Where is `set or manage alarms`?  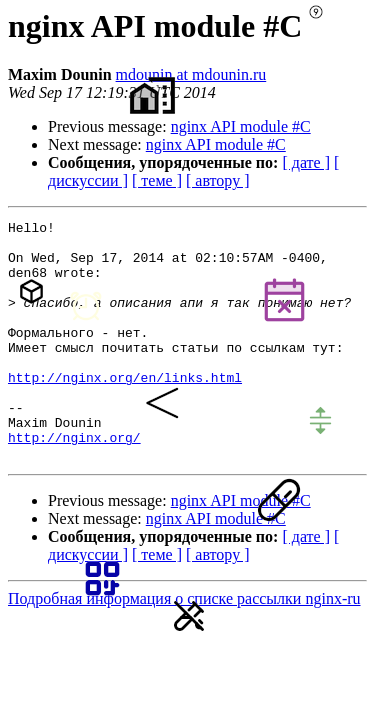 set or manage alarms is located at coordinates (86, 306).